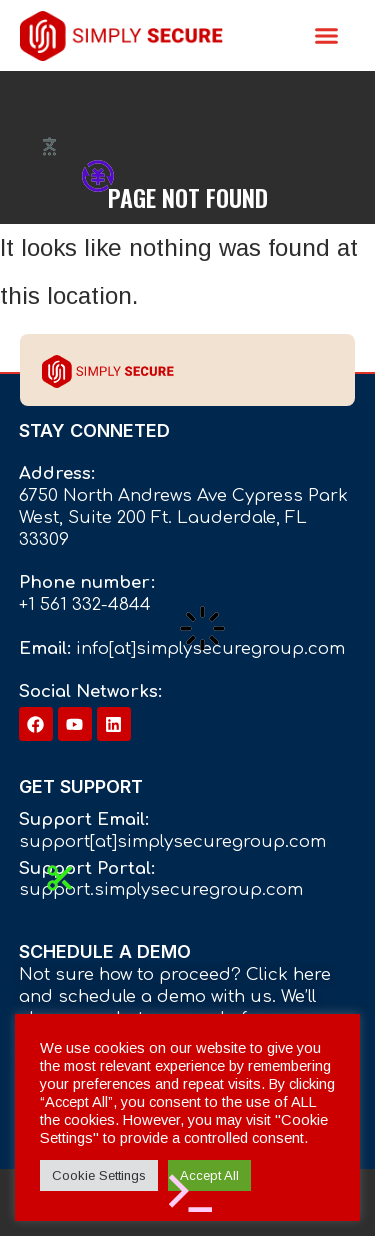 Image resolution: width=375 pixels, height=1236 pixels. I want to click on cut selected content, so click(60, 878).